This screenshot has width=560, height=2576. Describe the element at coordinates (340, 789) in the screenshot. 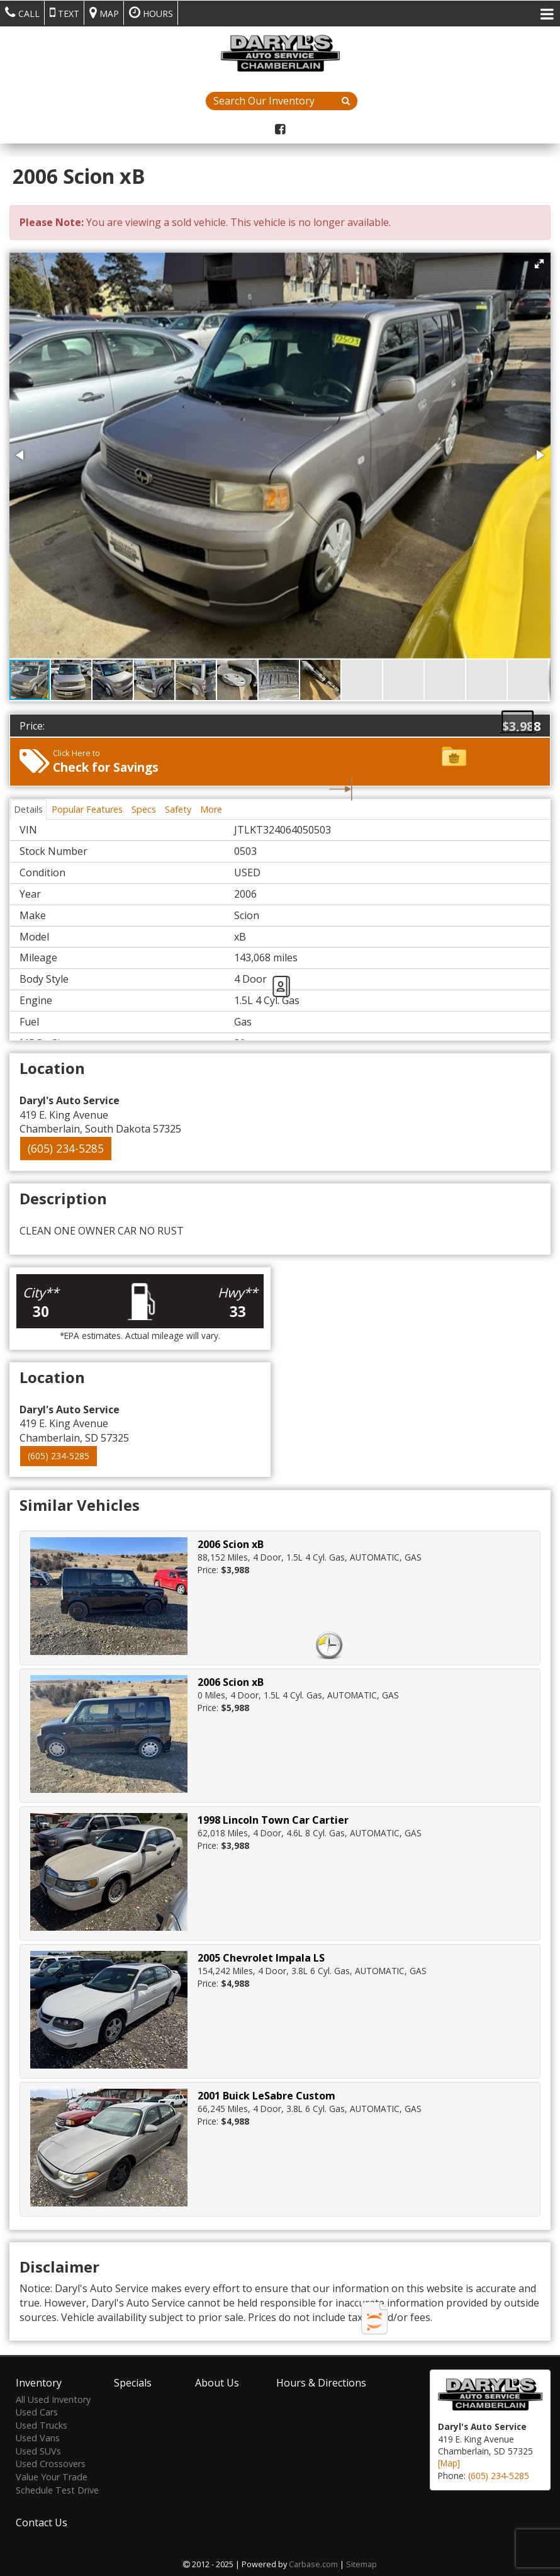

I see `go to the last item or page` at that location.